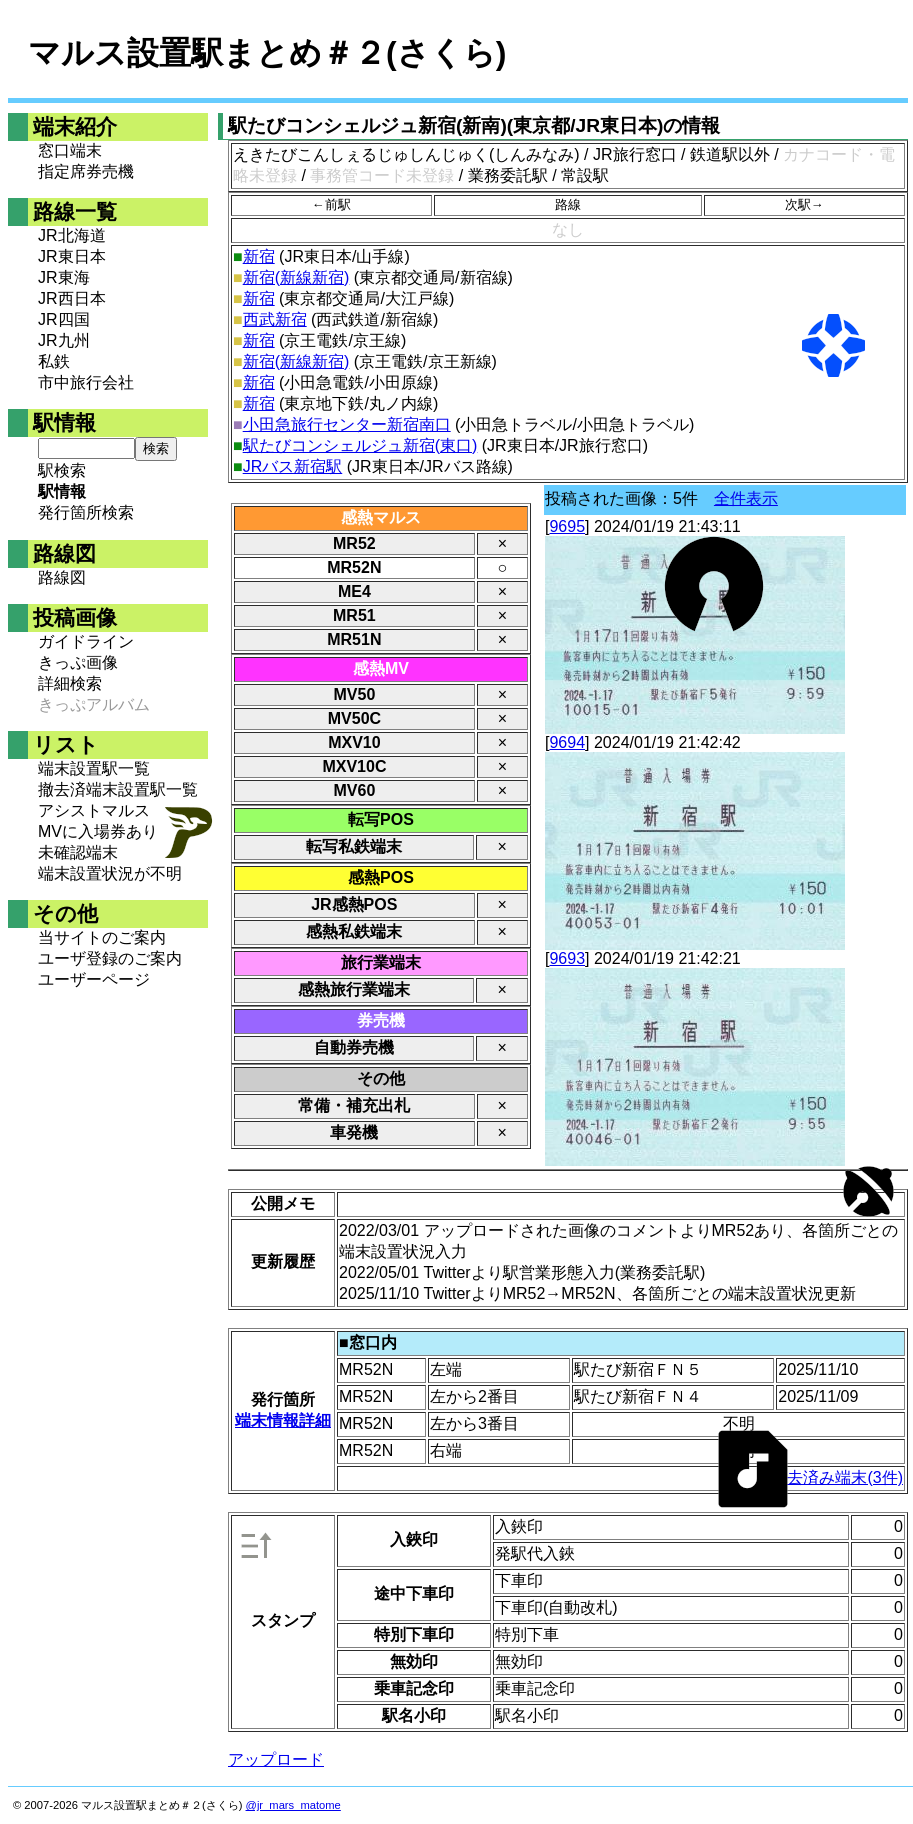 Image resolution: width=913 pixels, height=1824 pixels. What do you see at coordinates (753, 1469) in the screenshot?
I see `open an audio or music file` at bounding box center [753, 1469].